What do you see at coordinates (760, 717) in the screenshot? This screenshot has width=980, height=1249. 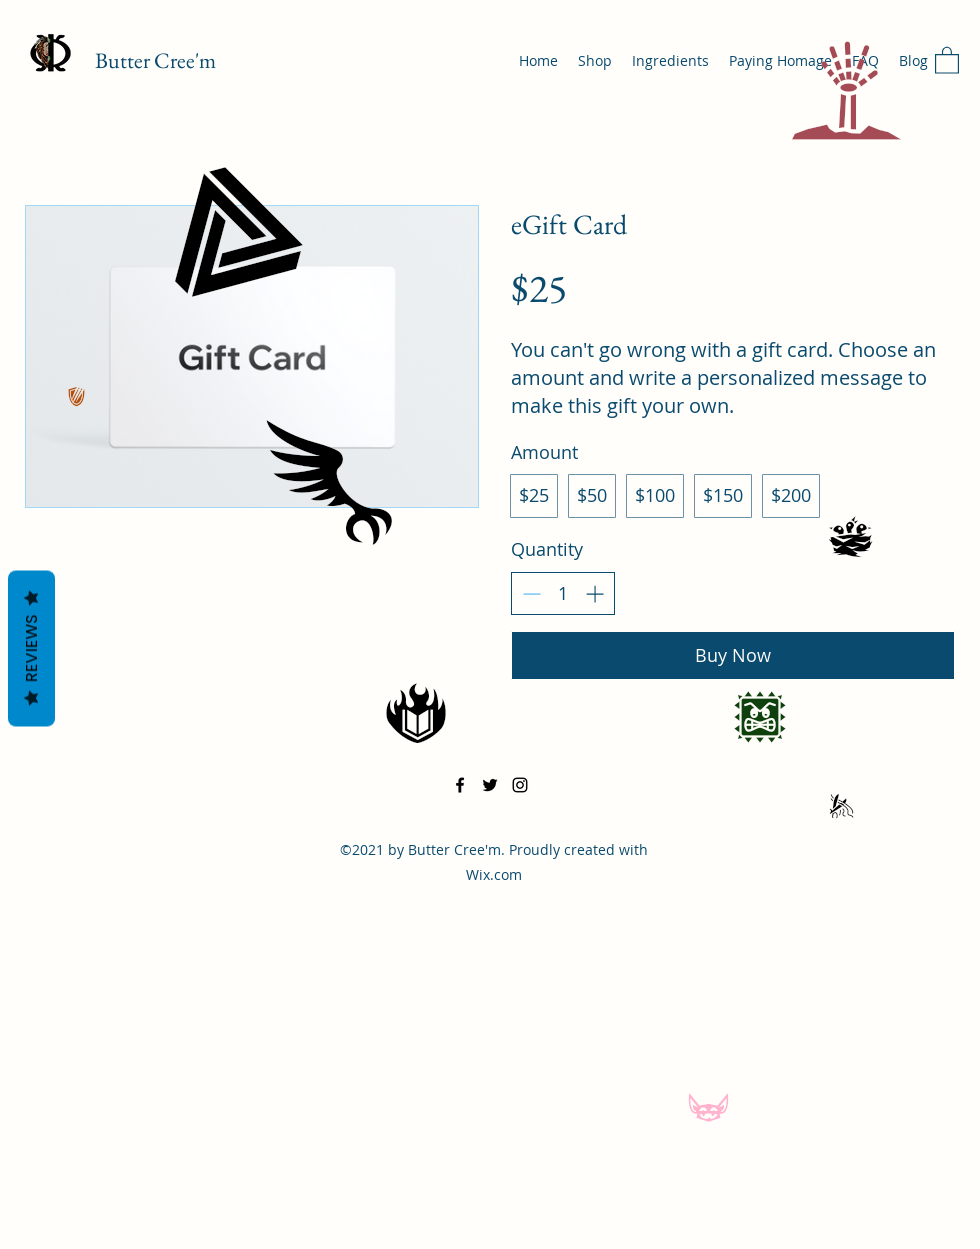 I see `thwomp enemy character from super mario games` at bounding box center [760, 717].